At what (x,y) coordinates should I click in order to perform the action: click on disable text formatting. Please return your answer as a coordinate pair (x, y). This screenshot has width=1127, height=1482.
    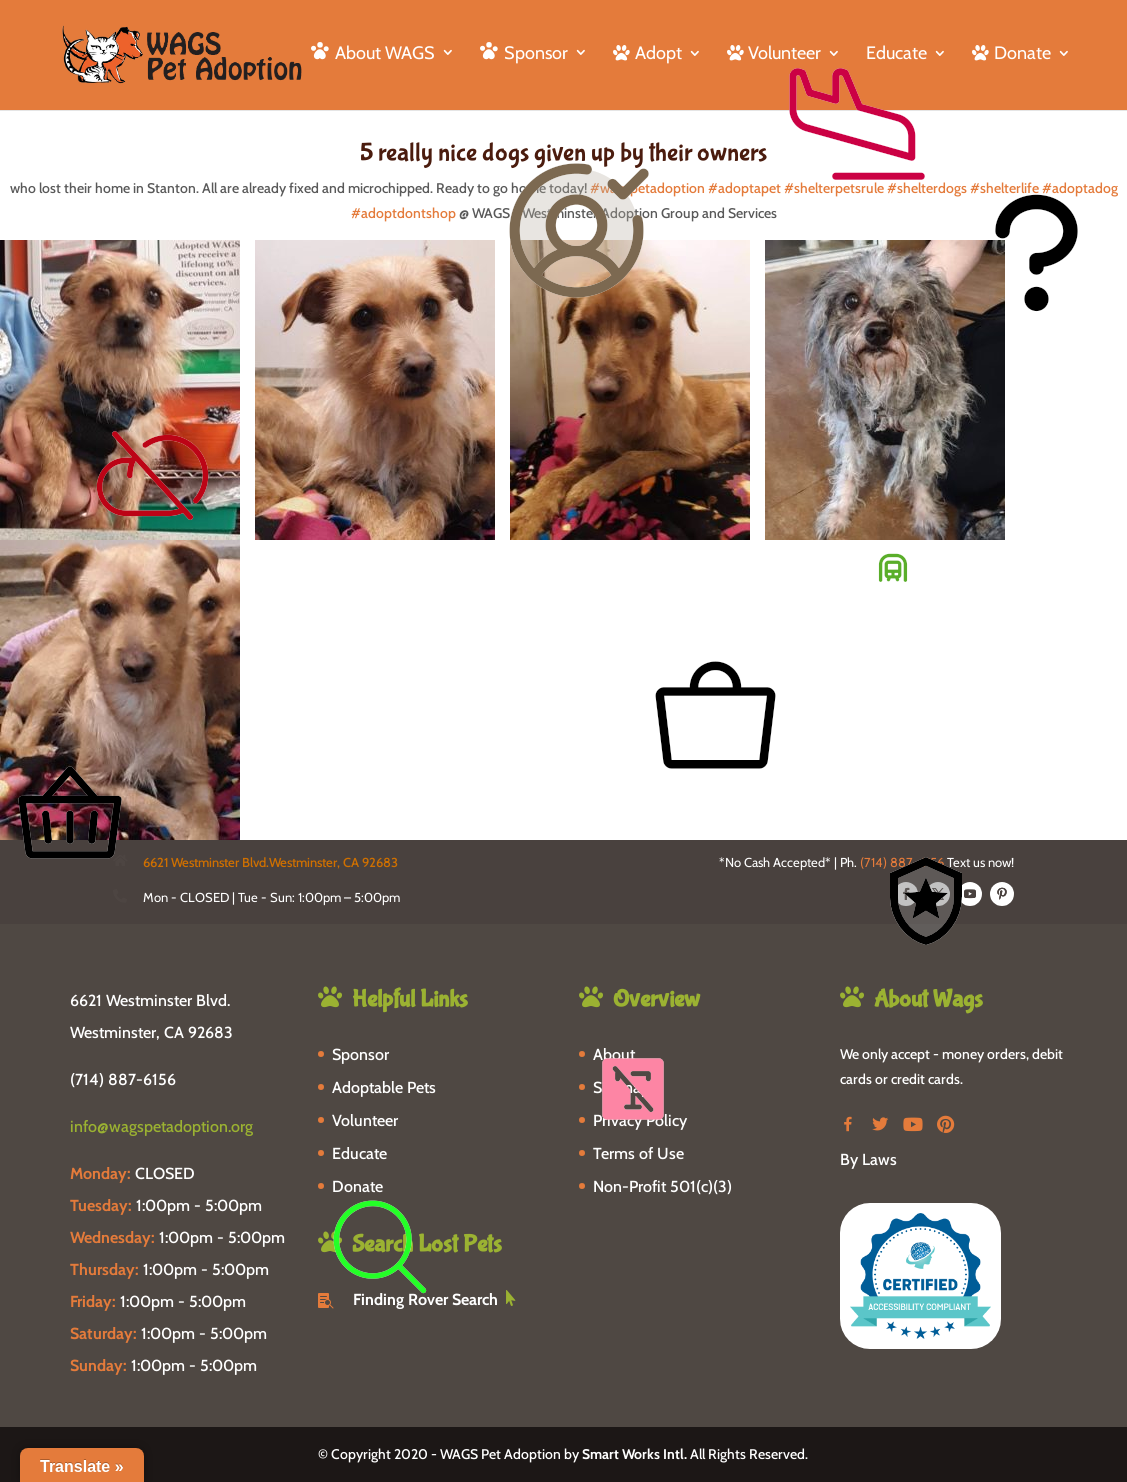
    Looking at the image, I should click on (633, 1089).